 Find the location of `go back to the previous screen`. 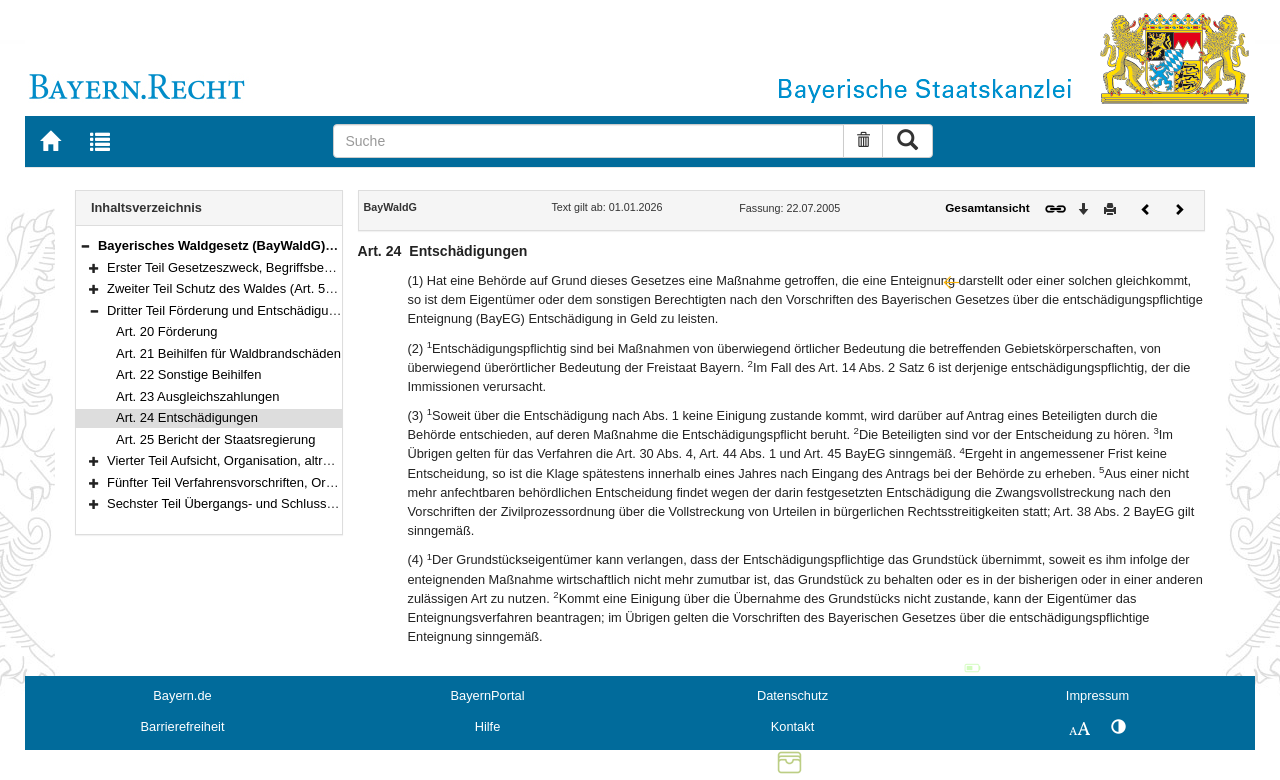

go back to the previous screen is located at coordinates (951, 282).